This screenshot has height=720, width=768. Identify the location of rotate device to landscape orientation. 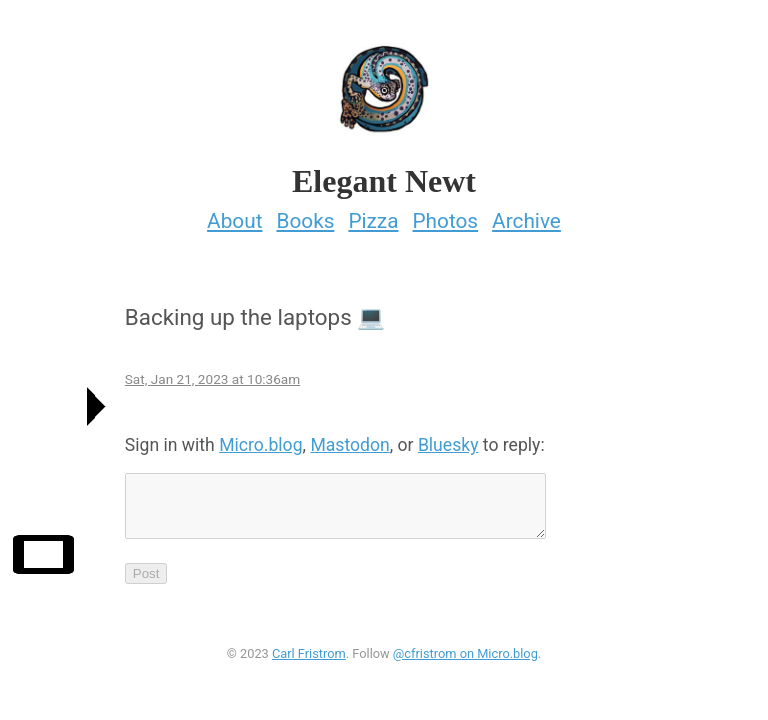
(43, 554).